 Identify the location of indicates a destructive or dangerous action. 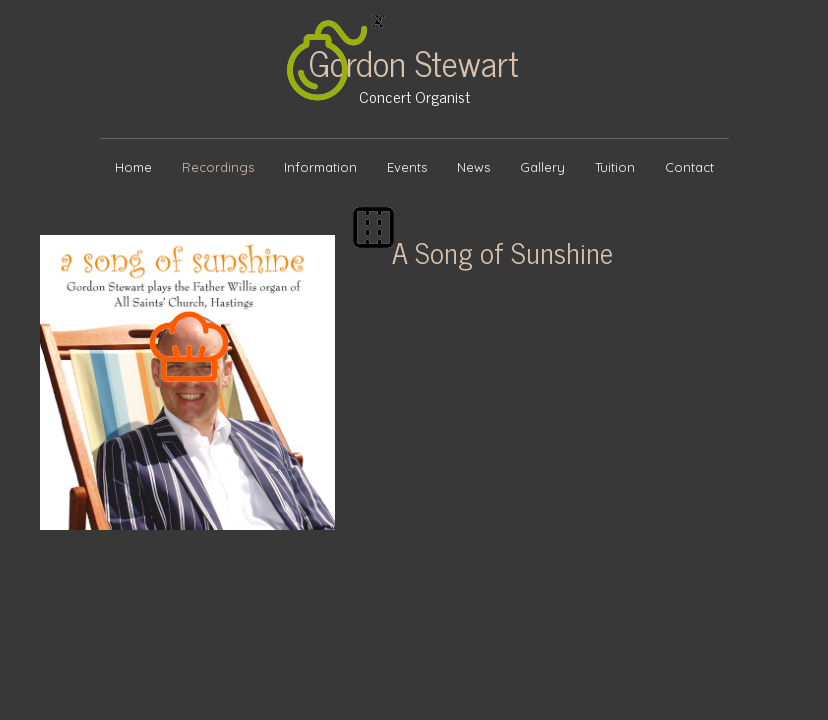
(323, 59).